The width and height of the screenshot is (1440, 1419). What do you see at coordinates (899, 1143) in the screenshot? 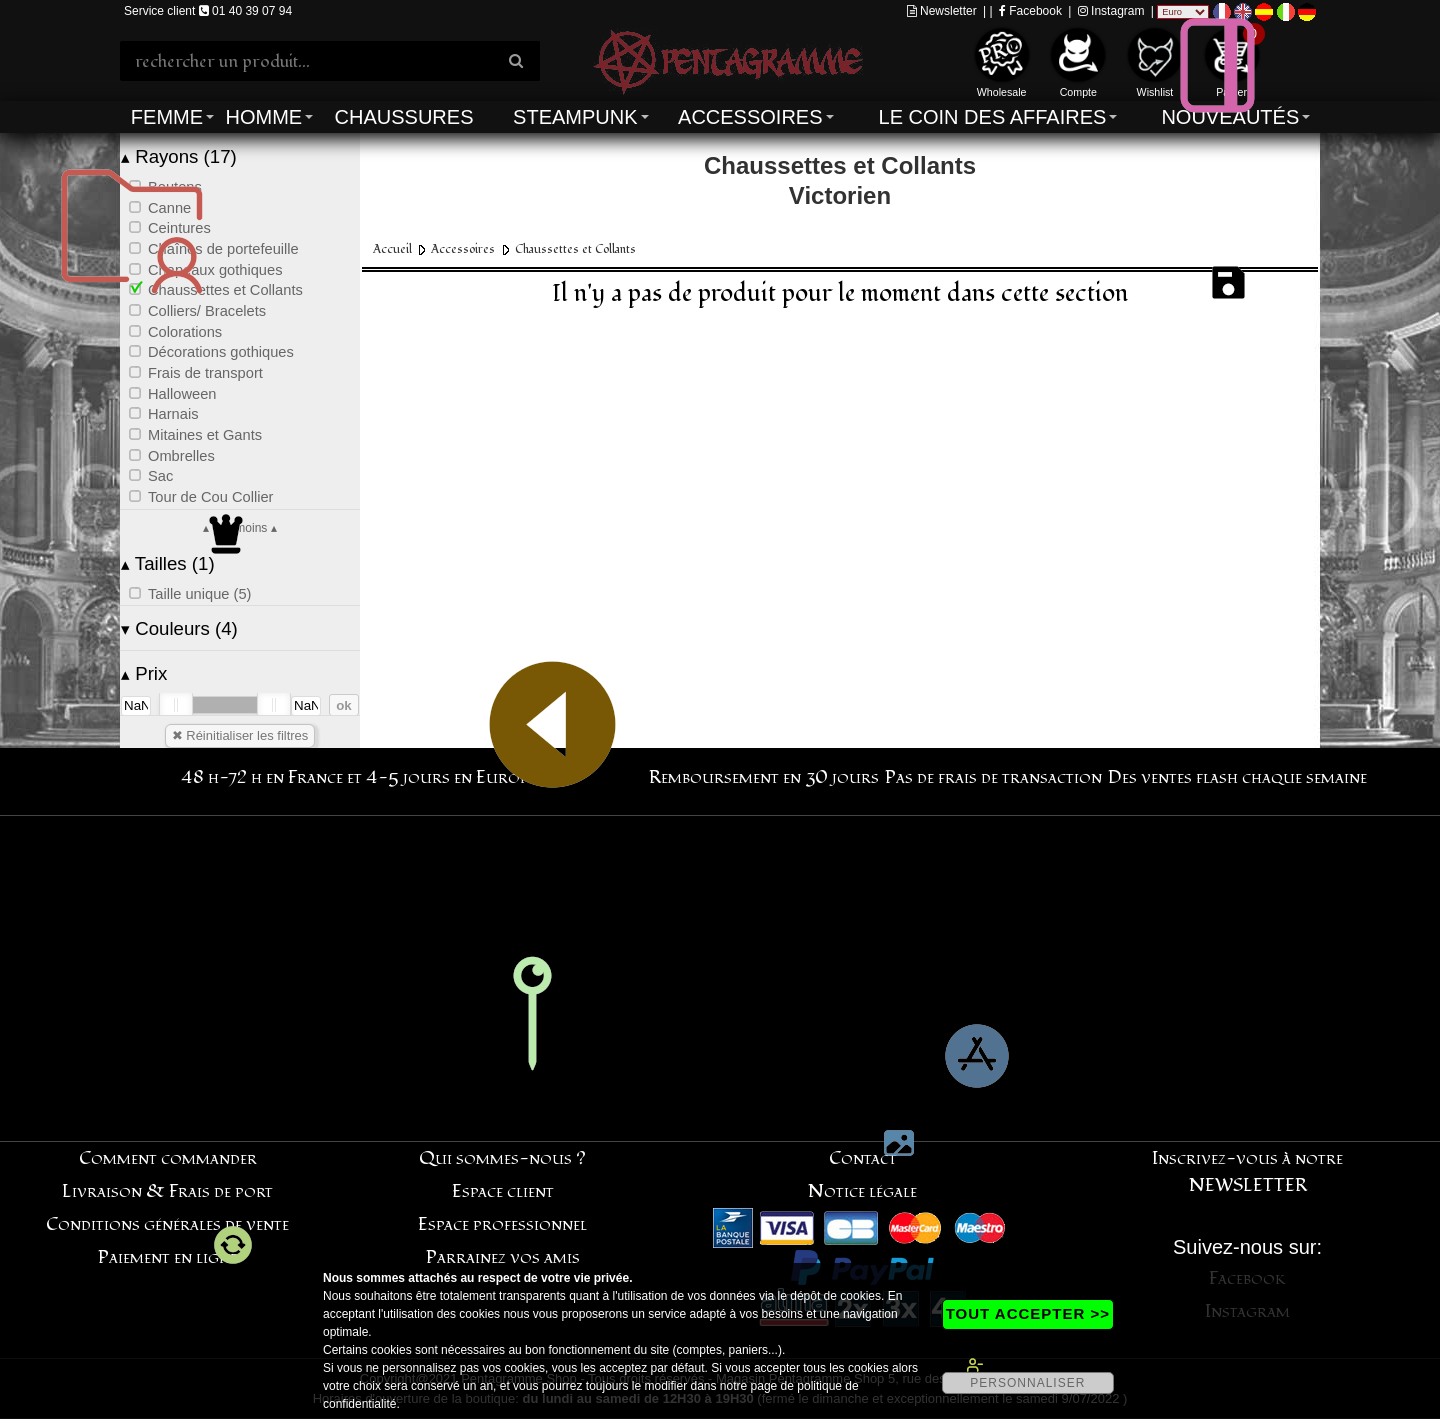
I see `view image or photo` at bounding box center [899, 1143].